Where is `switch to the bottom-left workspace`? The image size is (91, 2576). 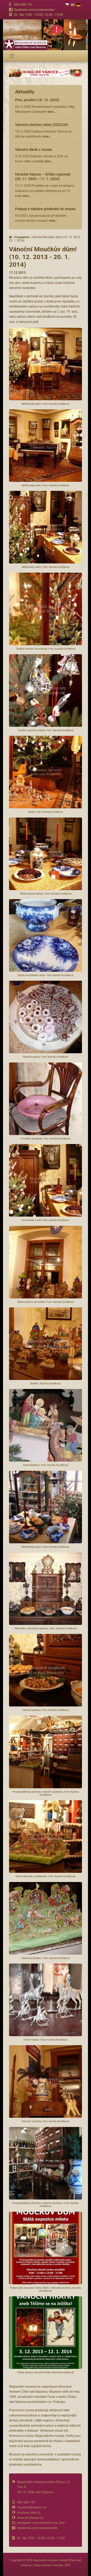
switch to the bottom-left workspace is located at coordinates (55, 875).